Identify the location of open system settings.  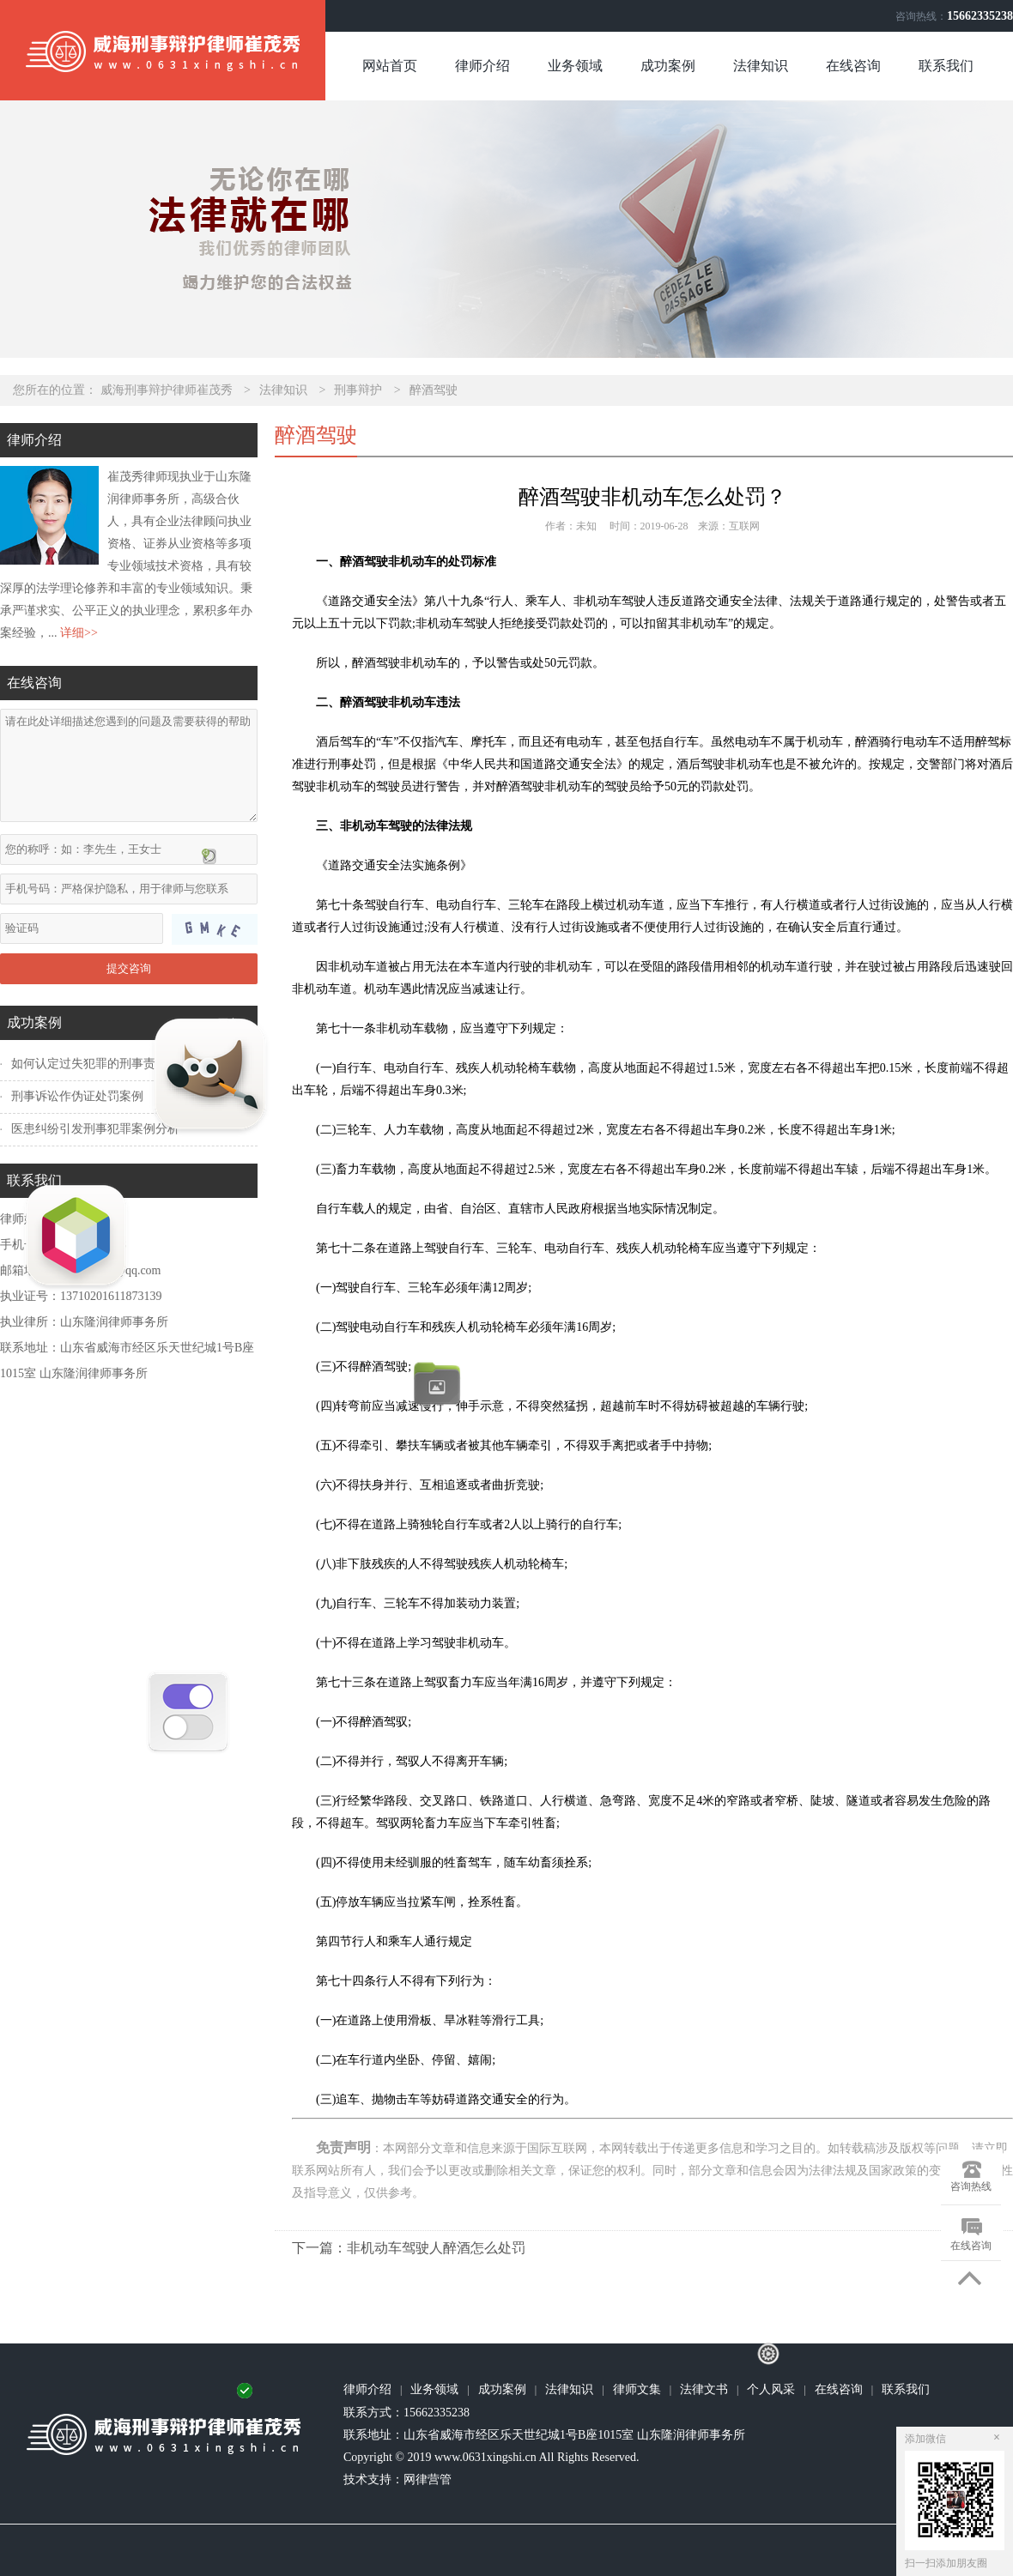
(768, 2354).